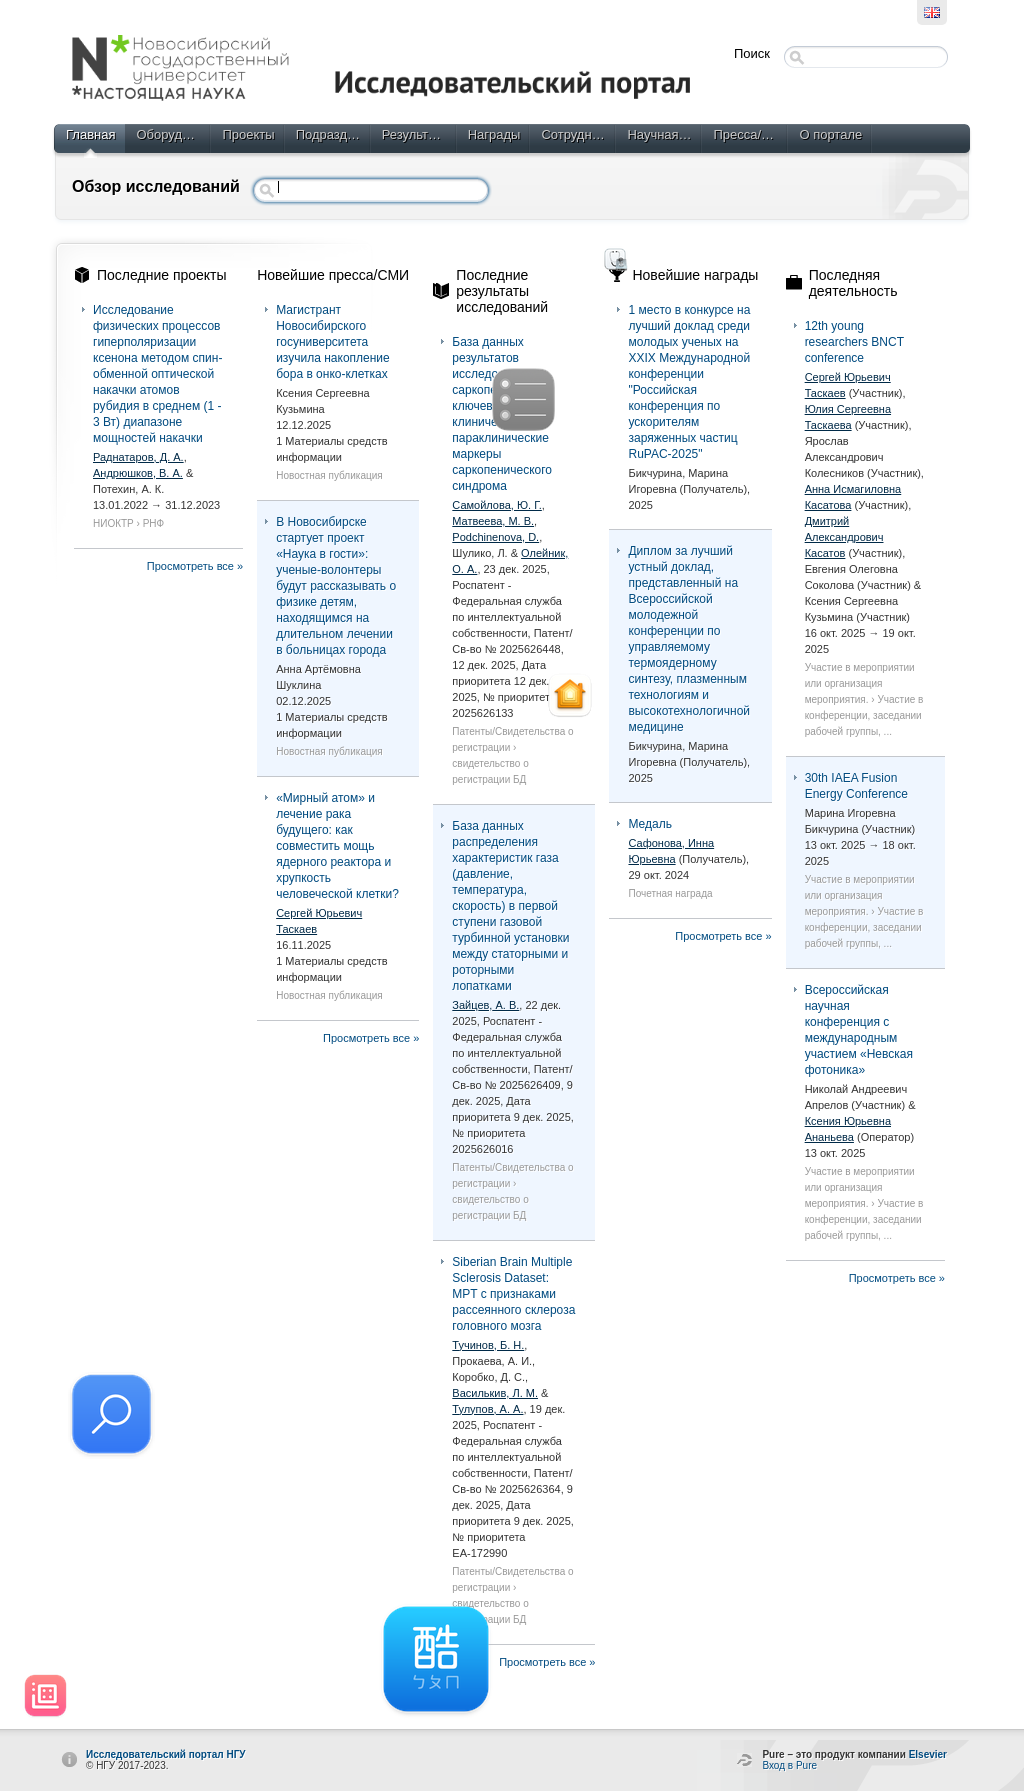 This screenshot has height=1791, width=1024. What do you see at coordinates (615, 259) in the screenshot?
I see `open Disk Utility to manage storage drives` at bounding box center [615, 259].